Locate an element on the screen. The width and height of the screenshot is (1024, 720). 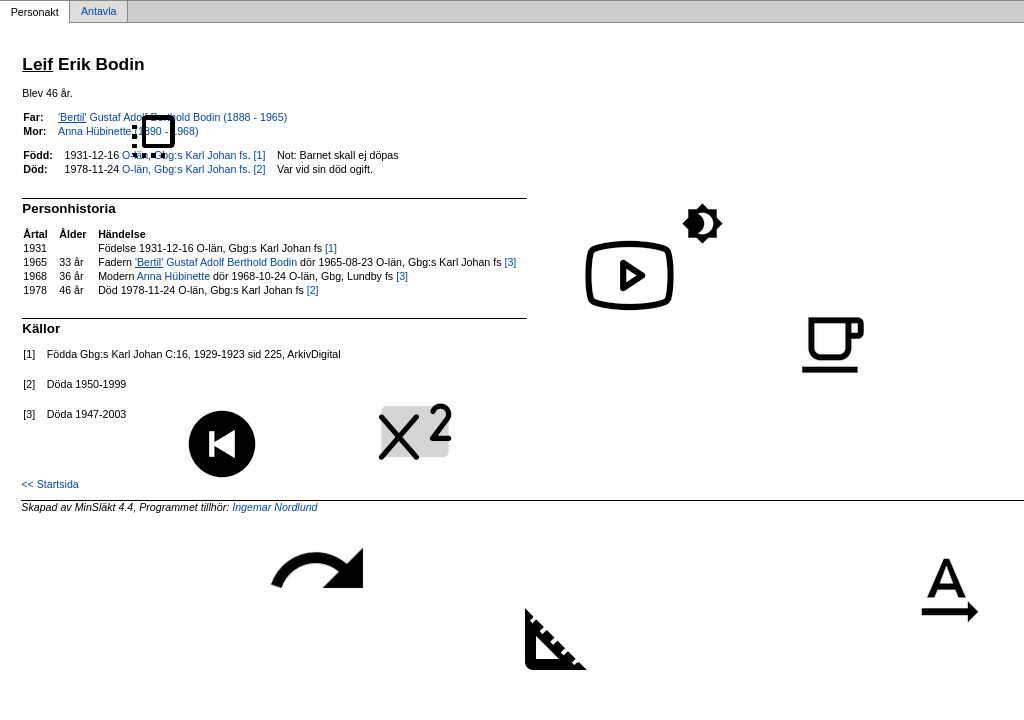
redo the last undone action is located at coordinates (318, 570).